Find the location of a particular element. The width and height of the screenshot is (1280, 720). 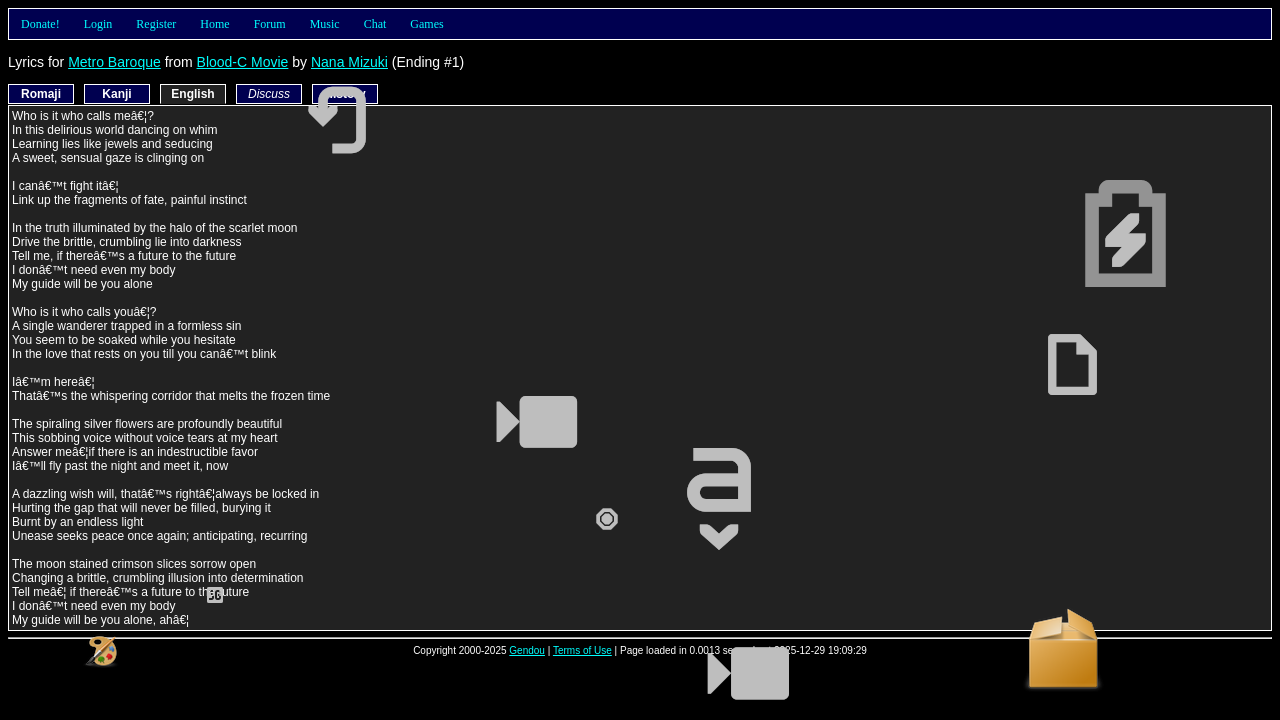

access webcam or video camera settings is located at coordinates (537, 419).